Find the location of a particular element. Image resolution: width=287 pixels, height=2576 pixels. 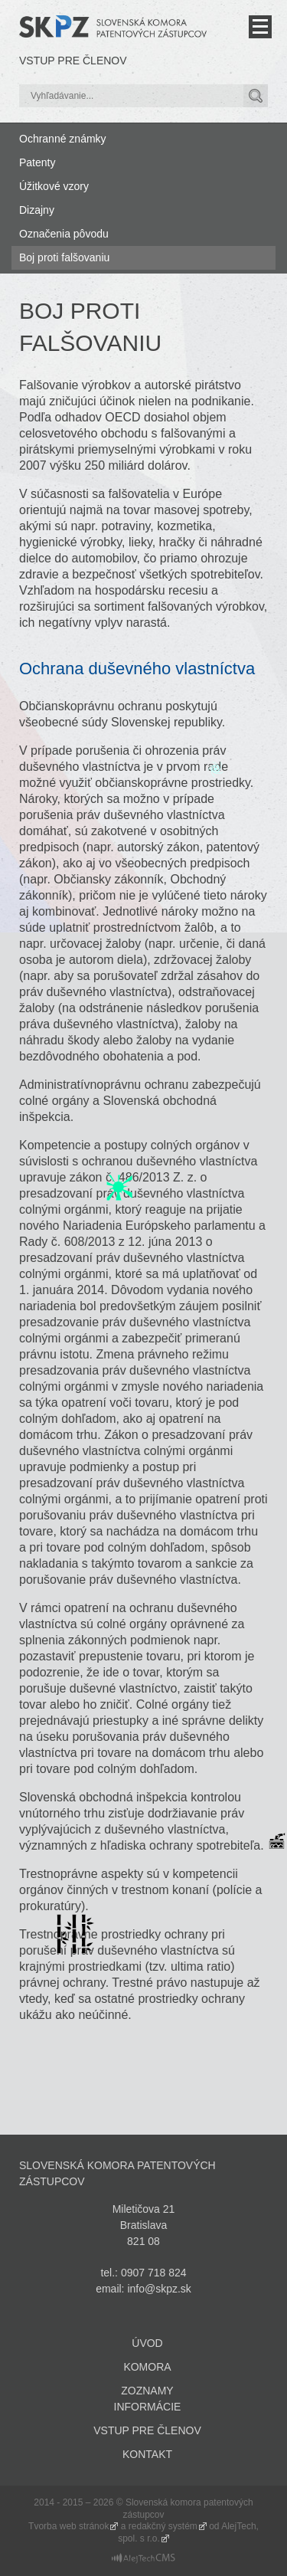

bamboo plant icon for nature or zen-themed content is located at coordinates (74, 1934).